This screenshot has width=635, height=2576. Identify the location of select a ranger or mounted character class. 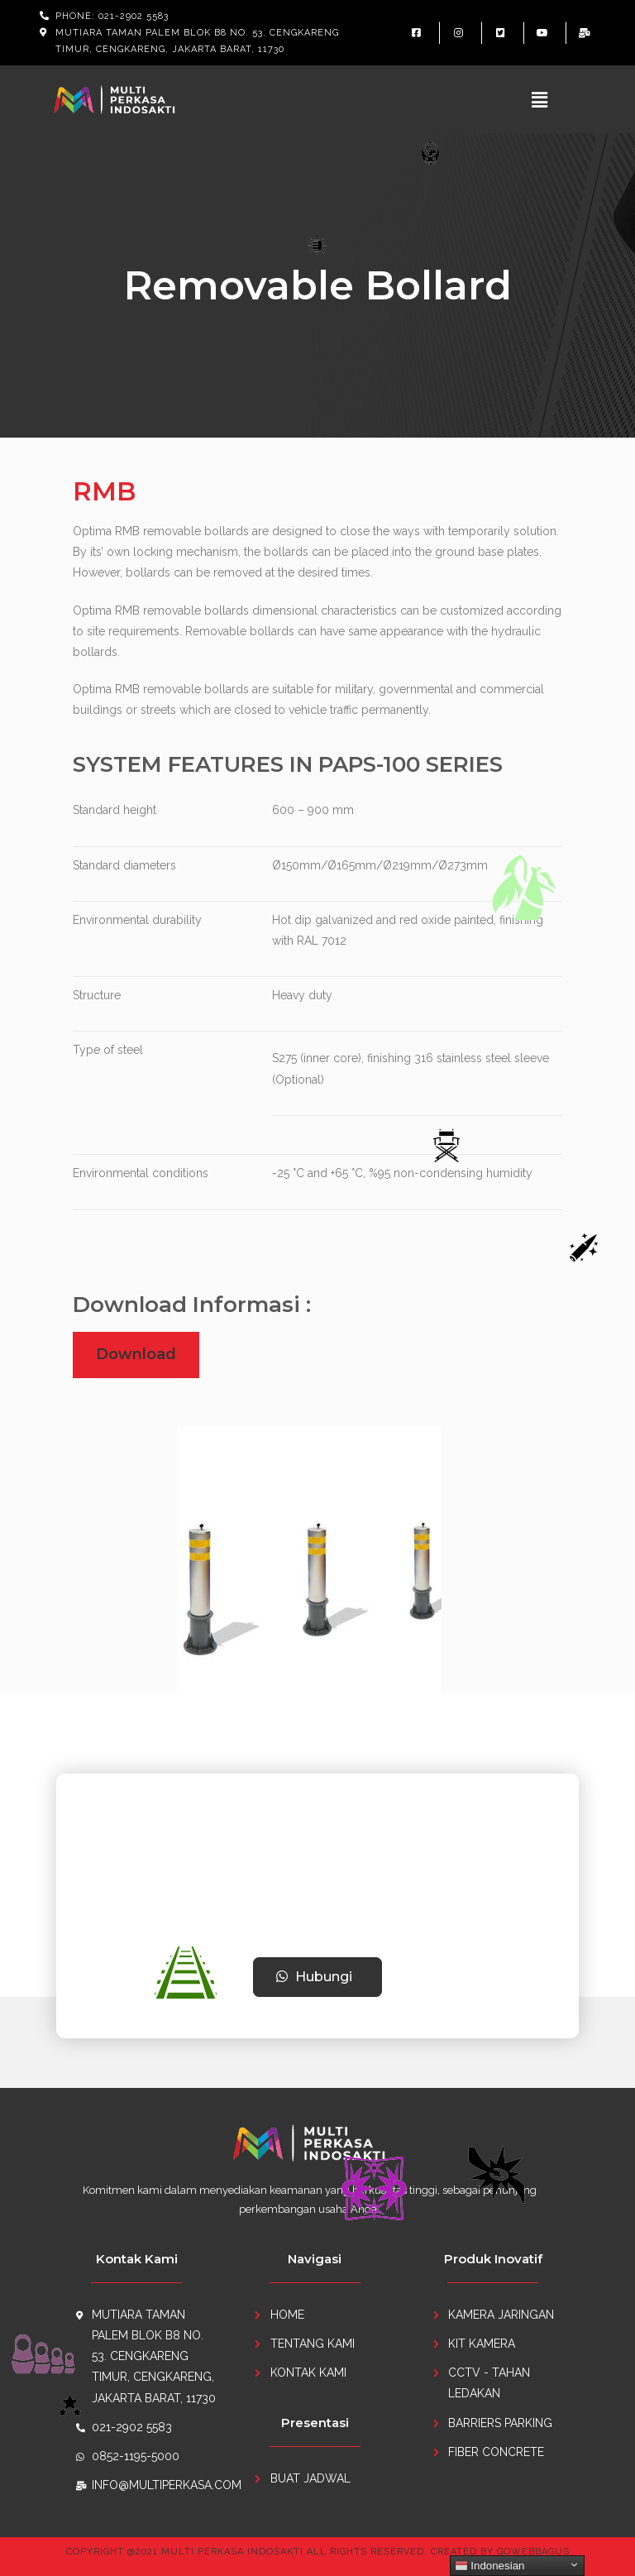
(524, 888).